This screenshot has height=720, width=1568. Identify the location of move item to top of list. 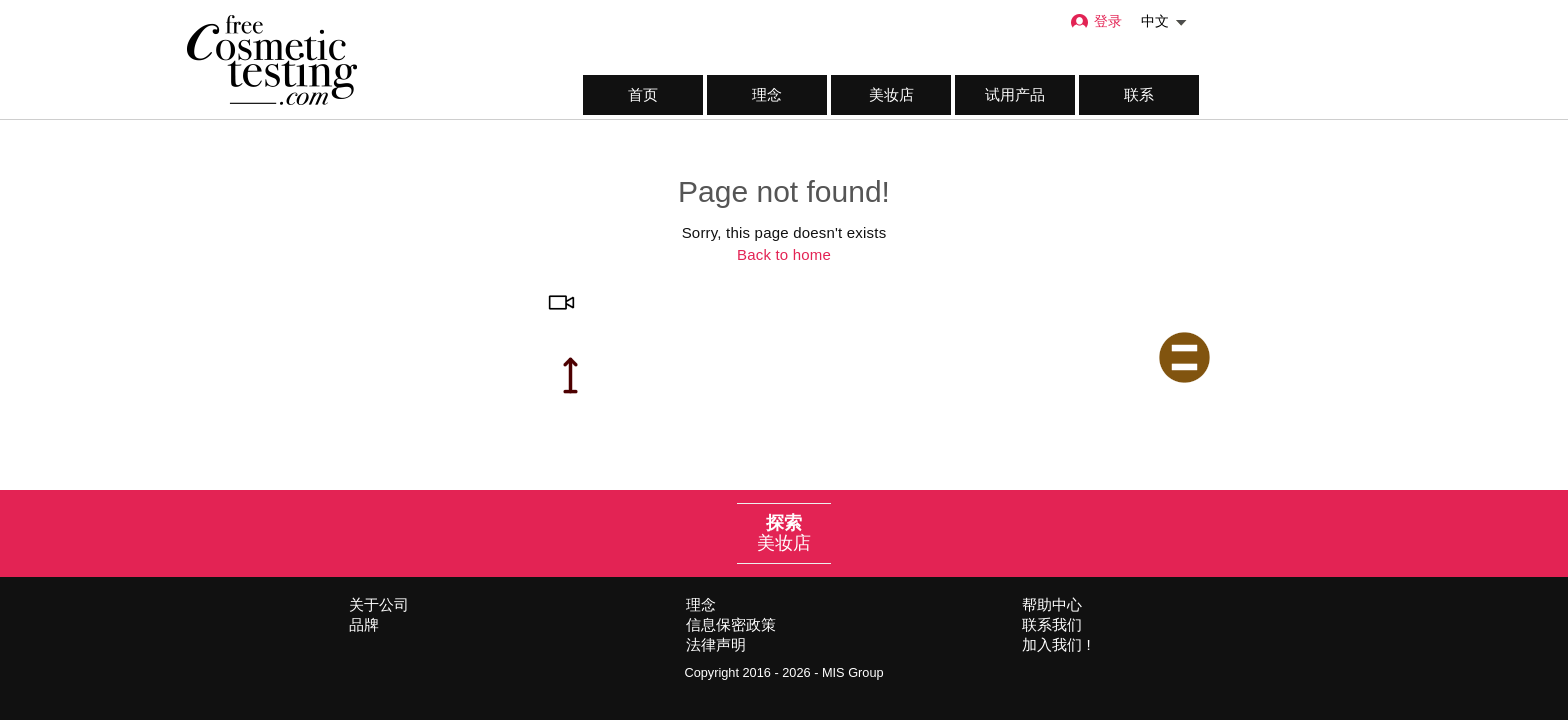
(570, 375).